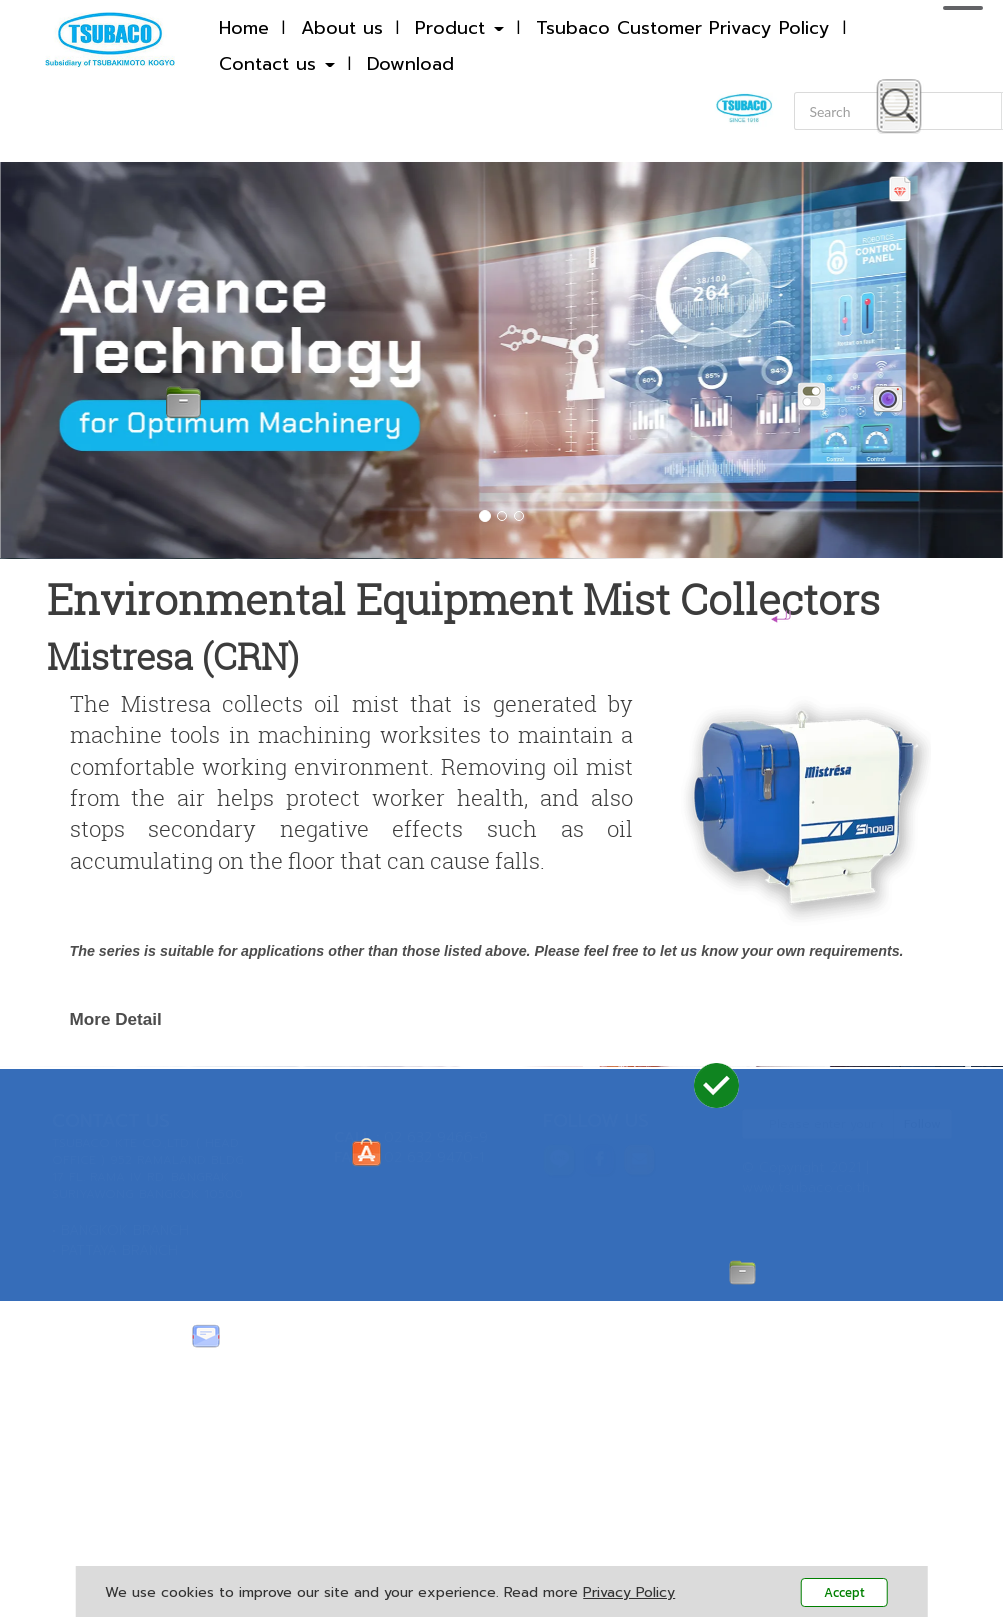  Describe the element at coordinates (716, 1085) in the screenshot. I see `confirm or accept a calculation` at that location.